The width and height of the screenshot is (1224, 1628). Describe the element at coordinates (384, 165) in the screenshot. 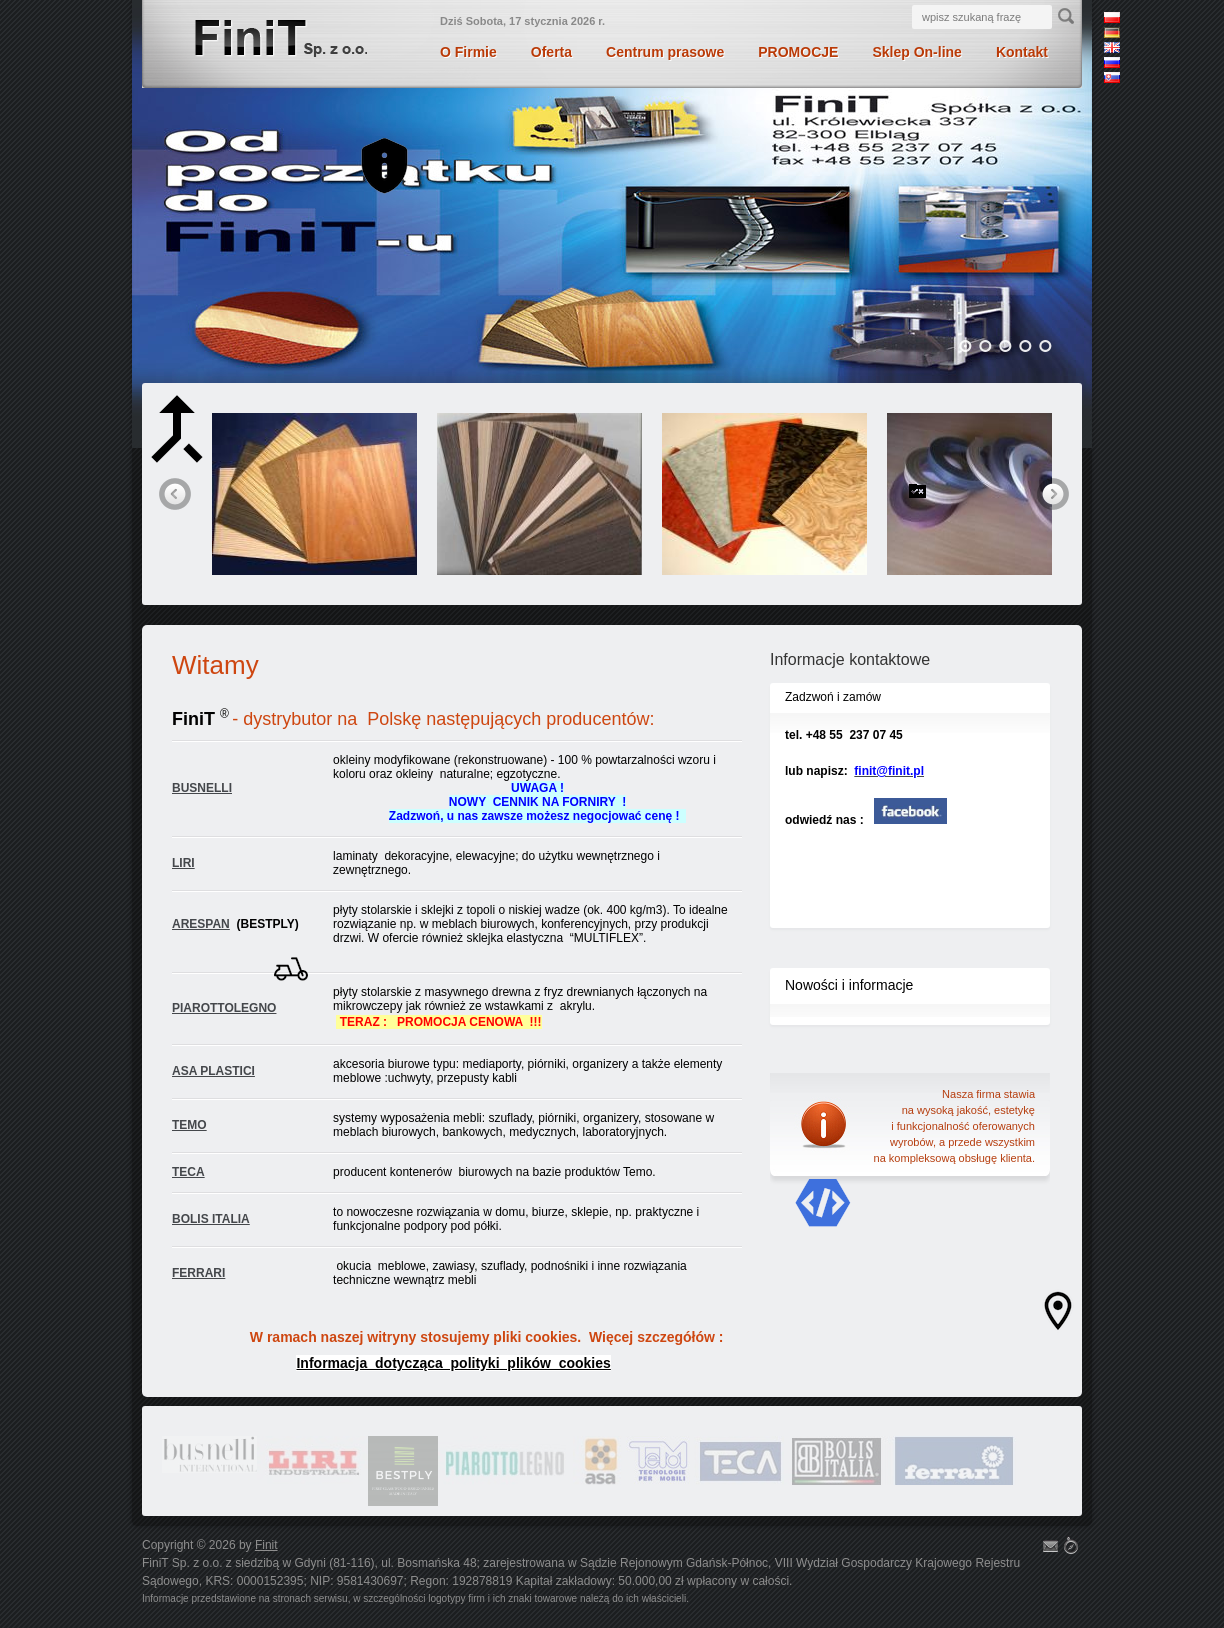

I see `view privacy policy or settings` at that location.